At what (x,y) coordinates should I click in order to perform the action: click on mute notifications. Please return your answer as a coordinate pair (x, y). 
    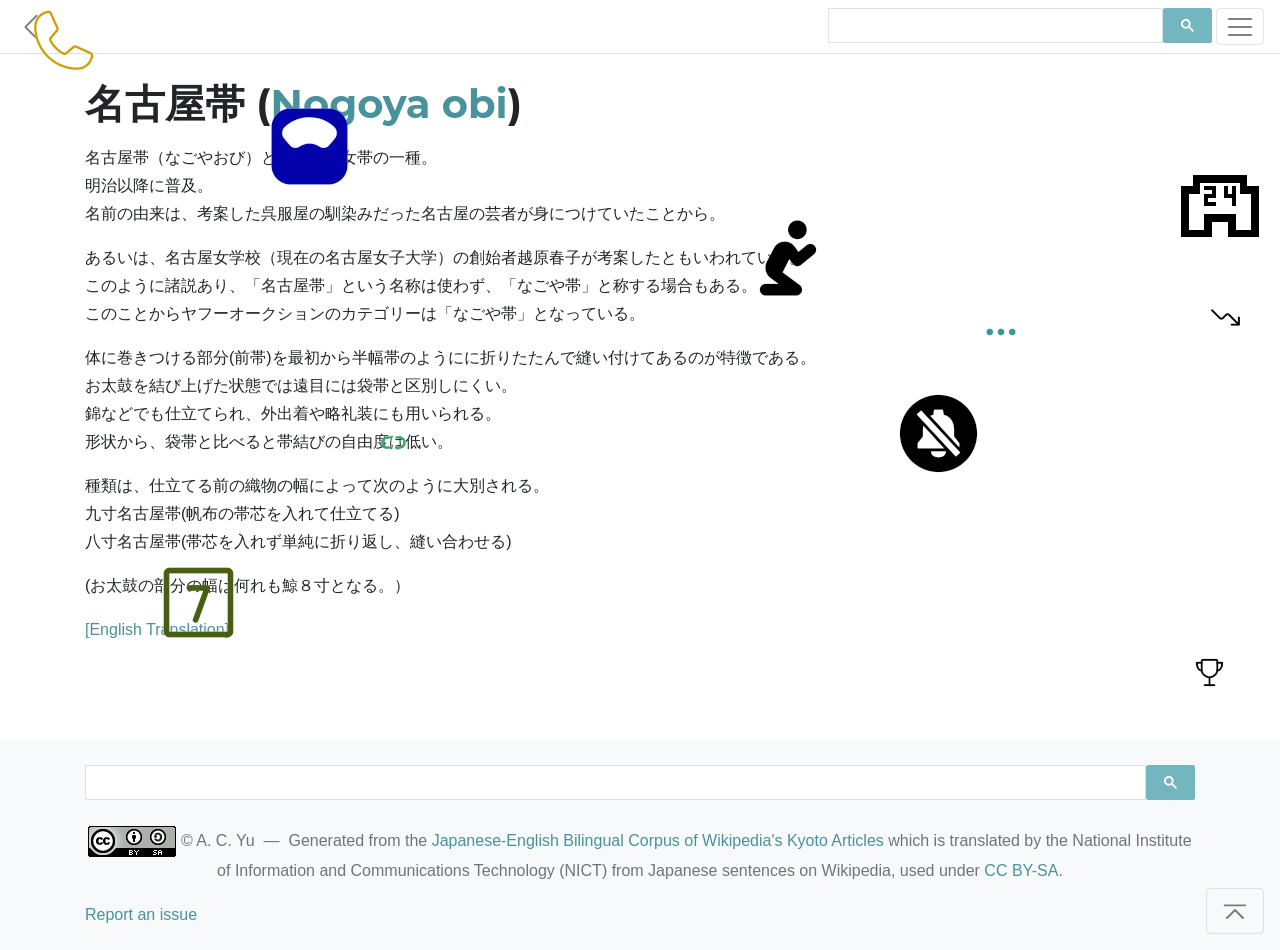
    Looking at the image, I should click on (938, 433).